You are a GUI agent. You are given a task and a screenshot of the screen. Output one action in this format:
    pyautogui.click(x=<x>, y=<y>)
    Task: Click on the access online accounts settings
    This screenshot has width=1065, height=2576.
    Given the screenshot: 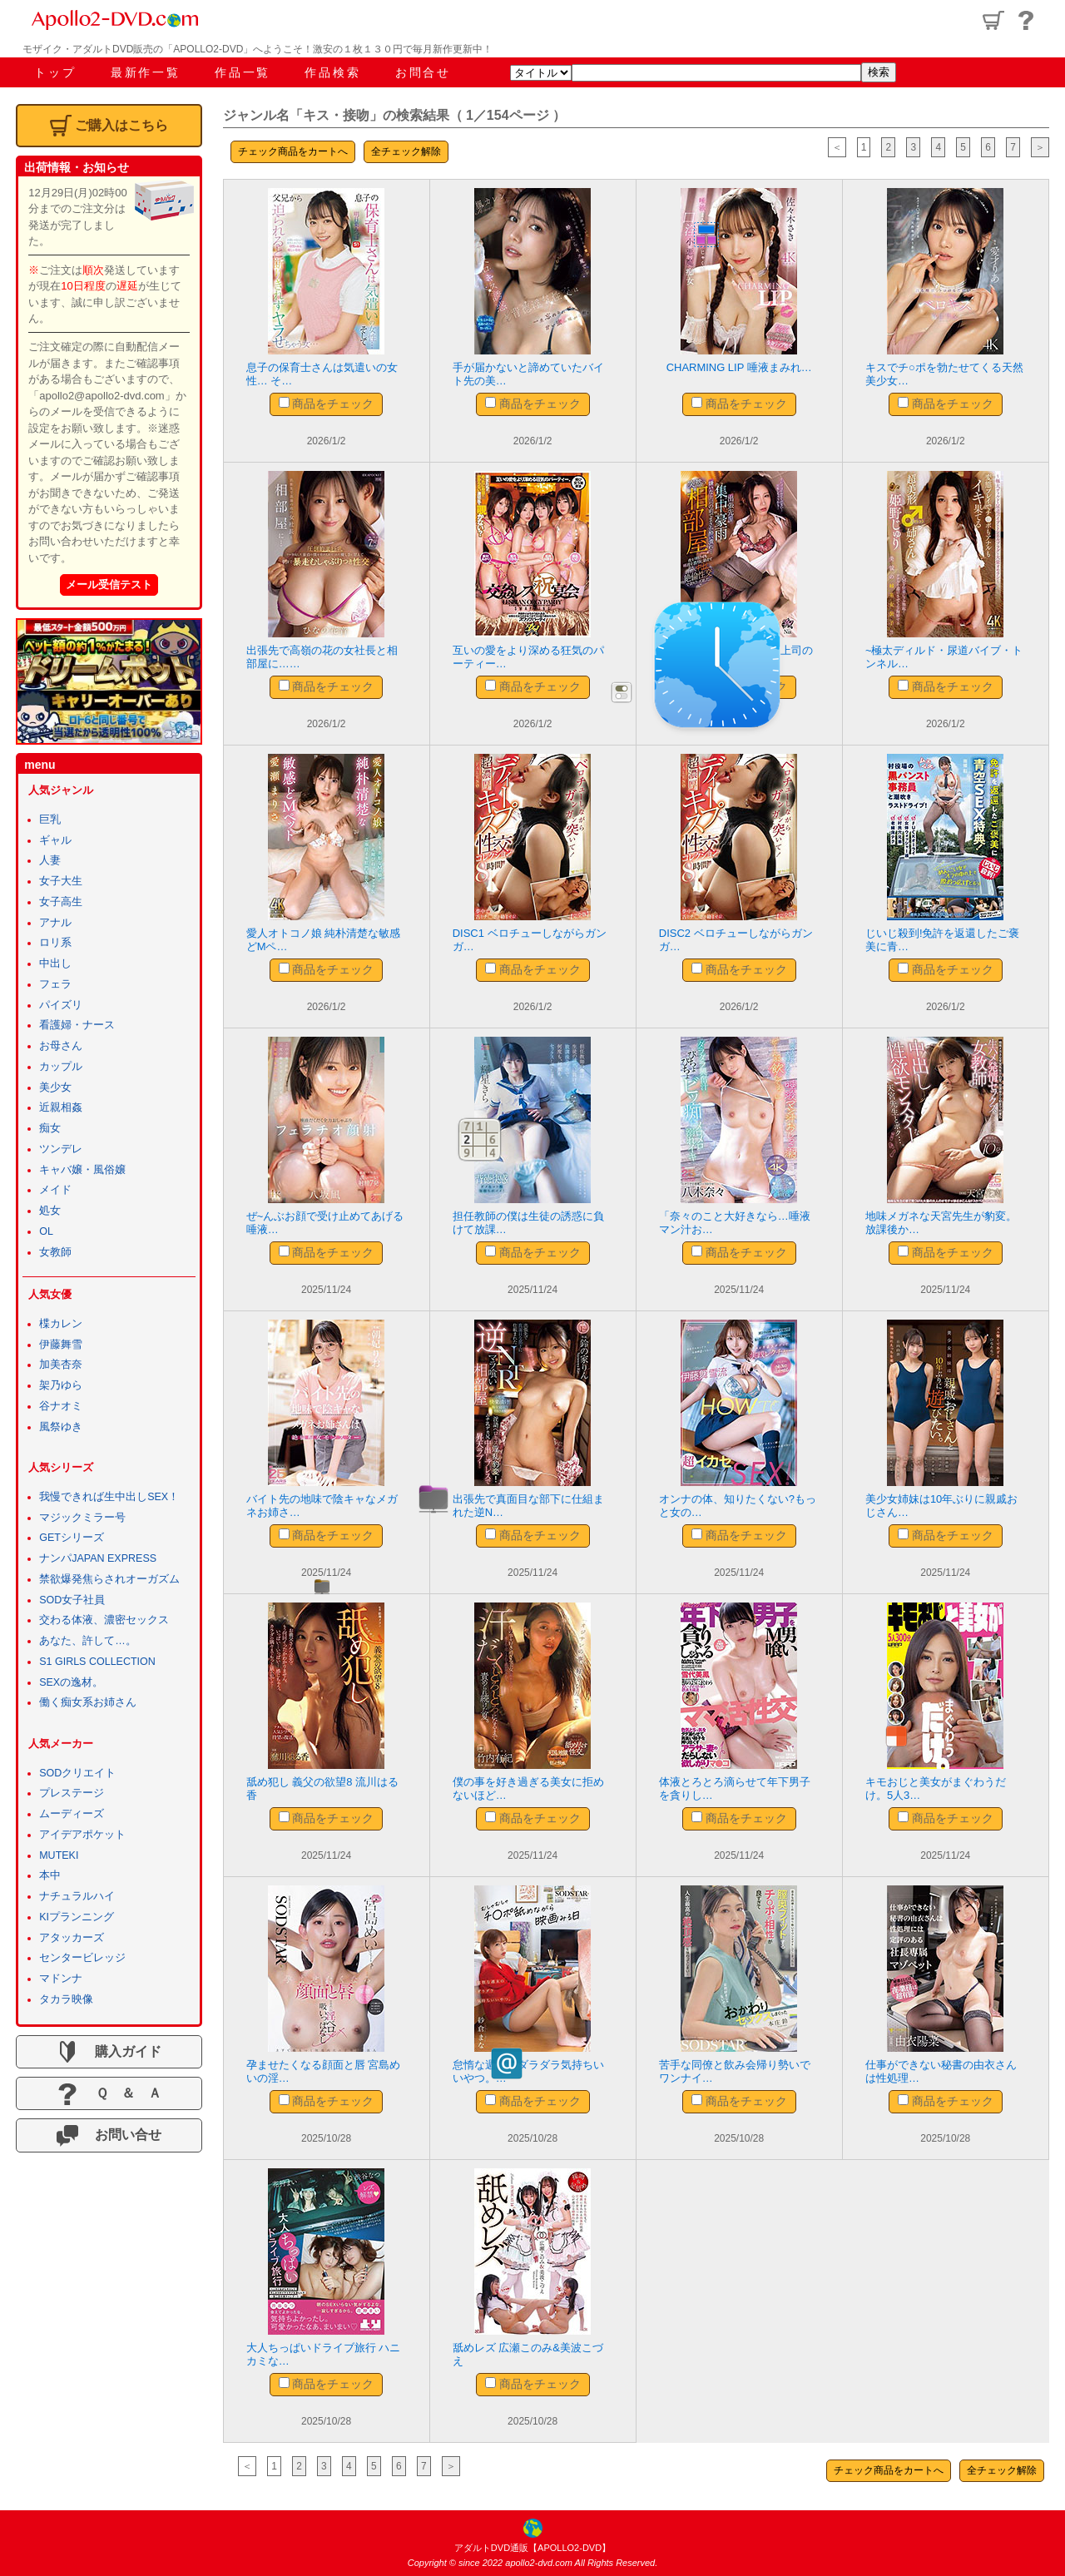 What is the action you would take?
    pyautogui.click(x=507, y=2063)
    